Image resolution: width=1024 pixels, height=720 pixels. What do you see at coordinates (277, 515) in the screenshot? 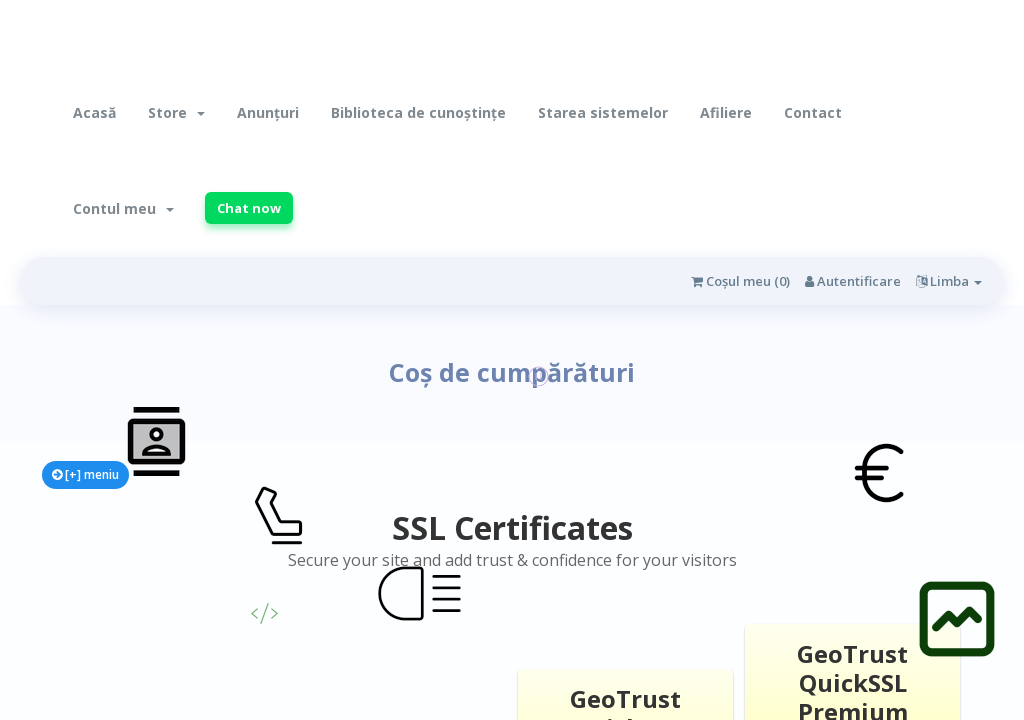
I see `select or reserve a seat` at bounding box center [277, 515].